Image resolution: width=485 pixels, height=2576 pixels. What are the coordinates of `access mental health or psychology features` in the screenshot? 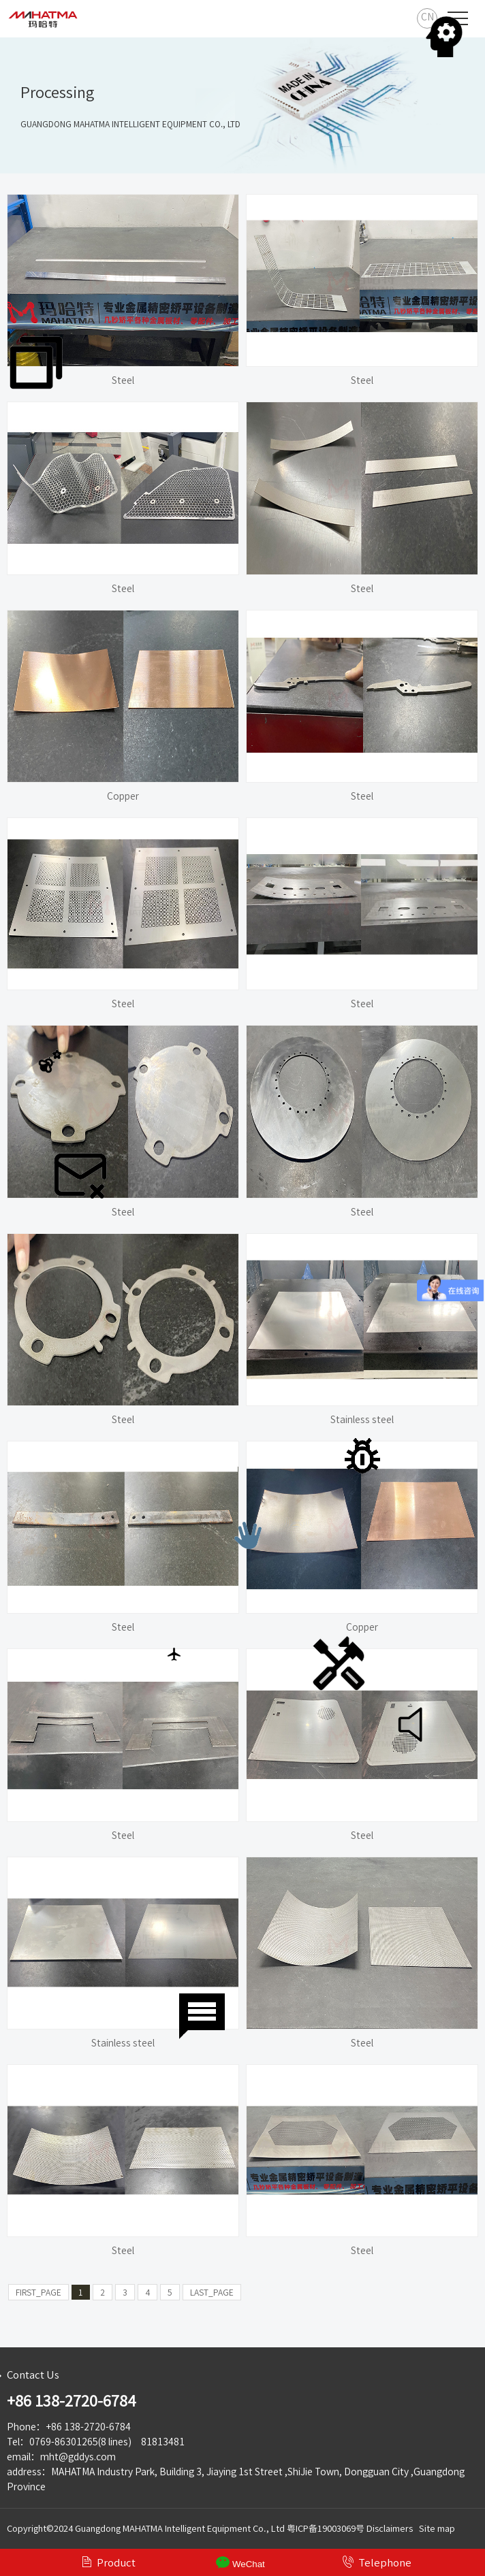 It's located at (444, 37).